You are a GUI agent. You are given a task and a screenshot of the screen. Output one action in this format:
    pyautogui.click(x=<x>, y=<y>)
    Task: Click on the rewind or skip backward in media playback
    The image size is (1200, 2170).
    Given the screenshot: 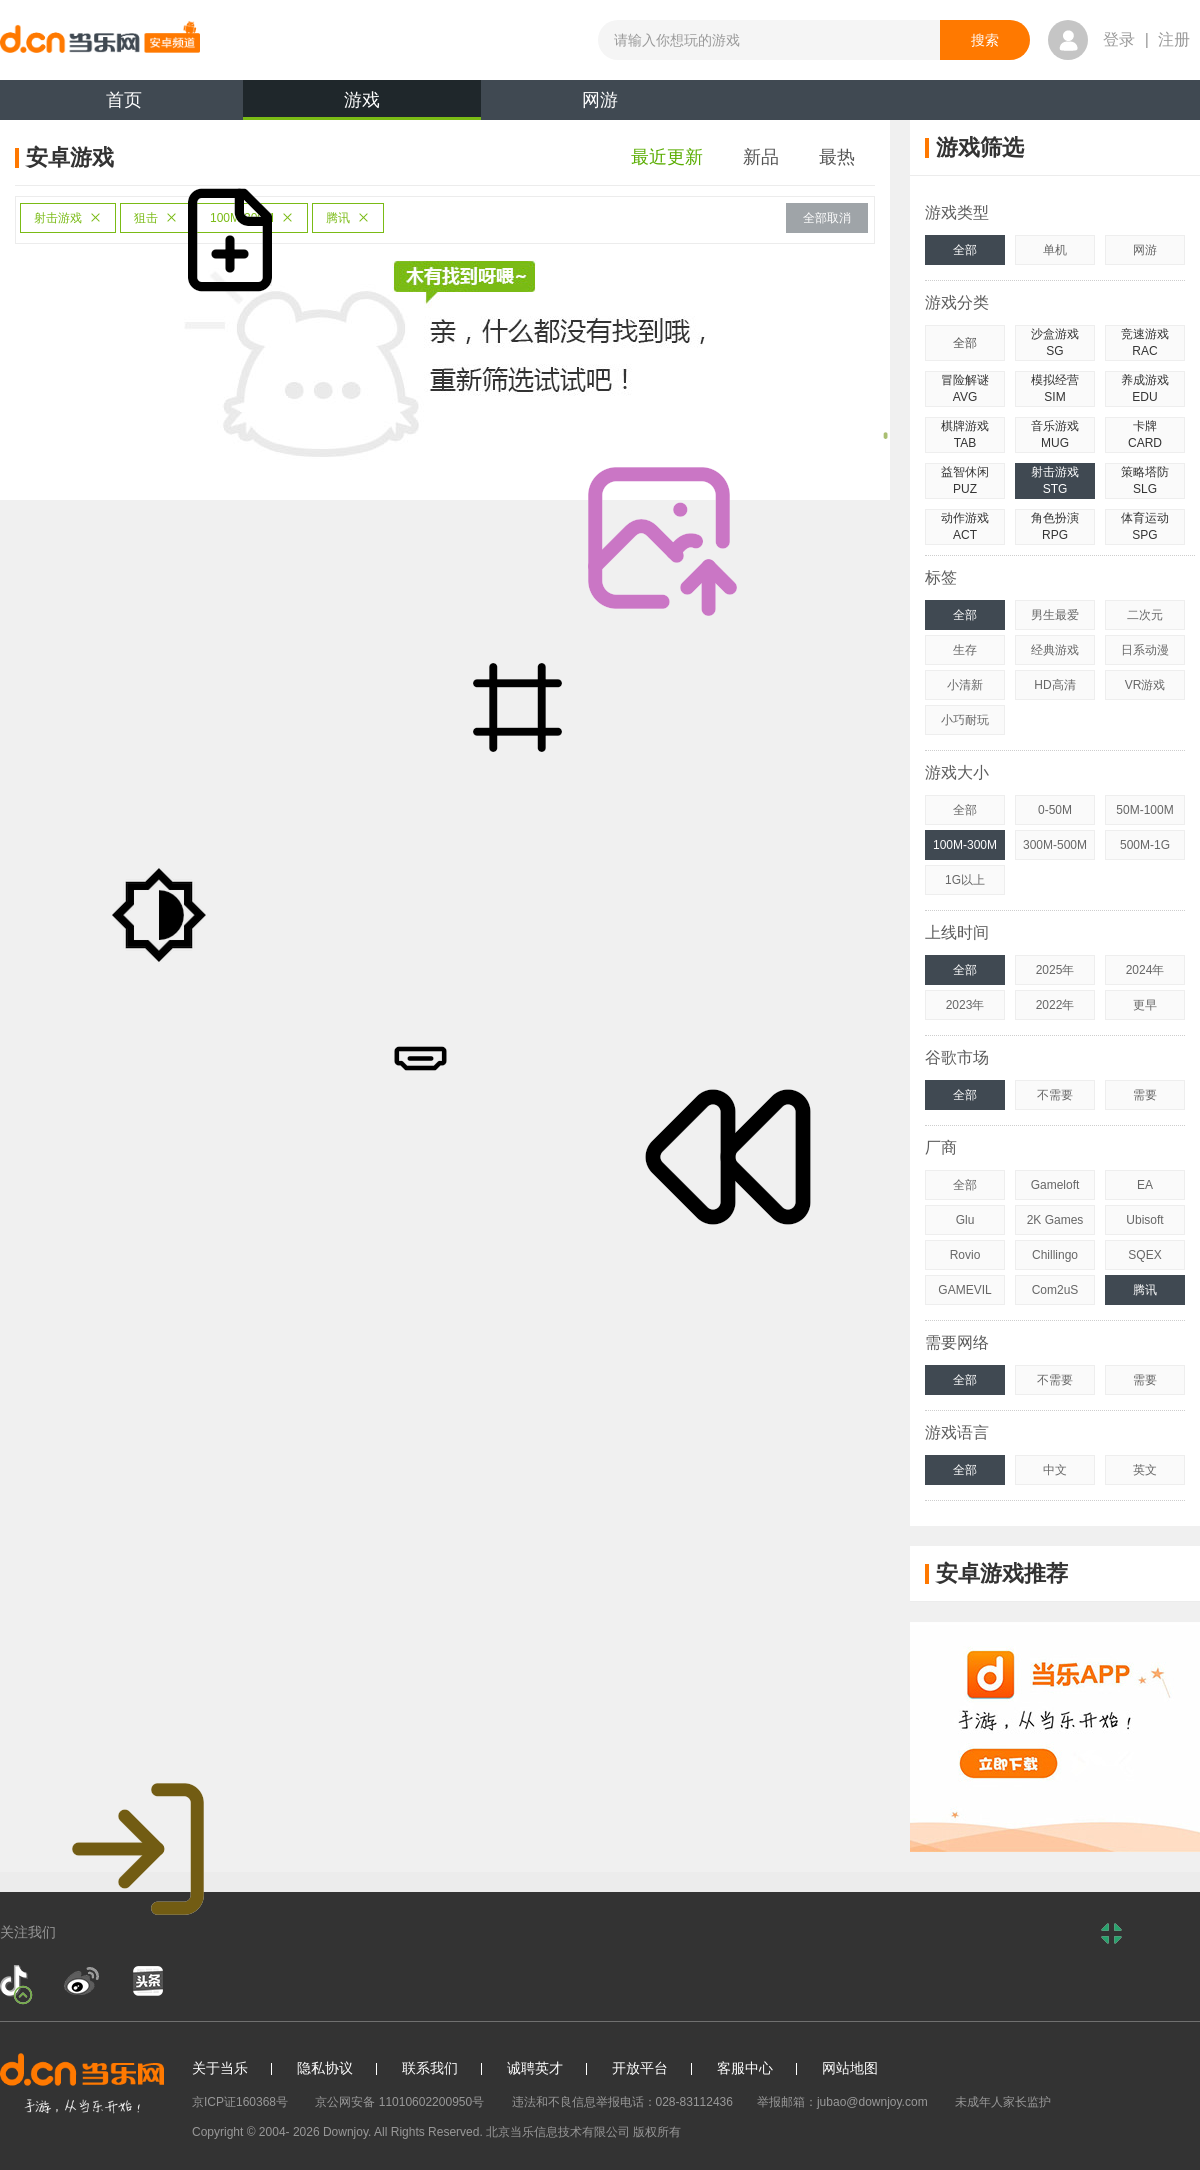 What is the action you would take?
    pyautogui.click(x=728, y=1157)
    